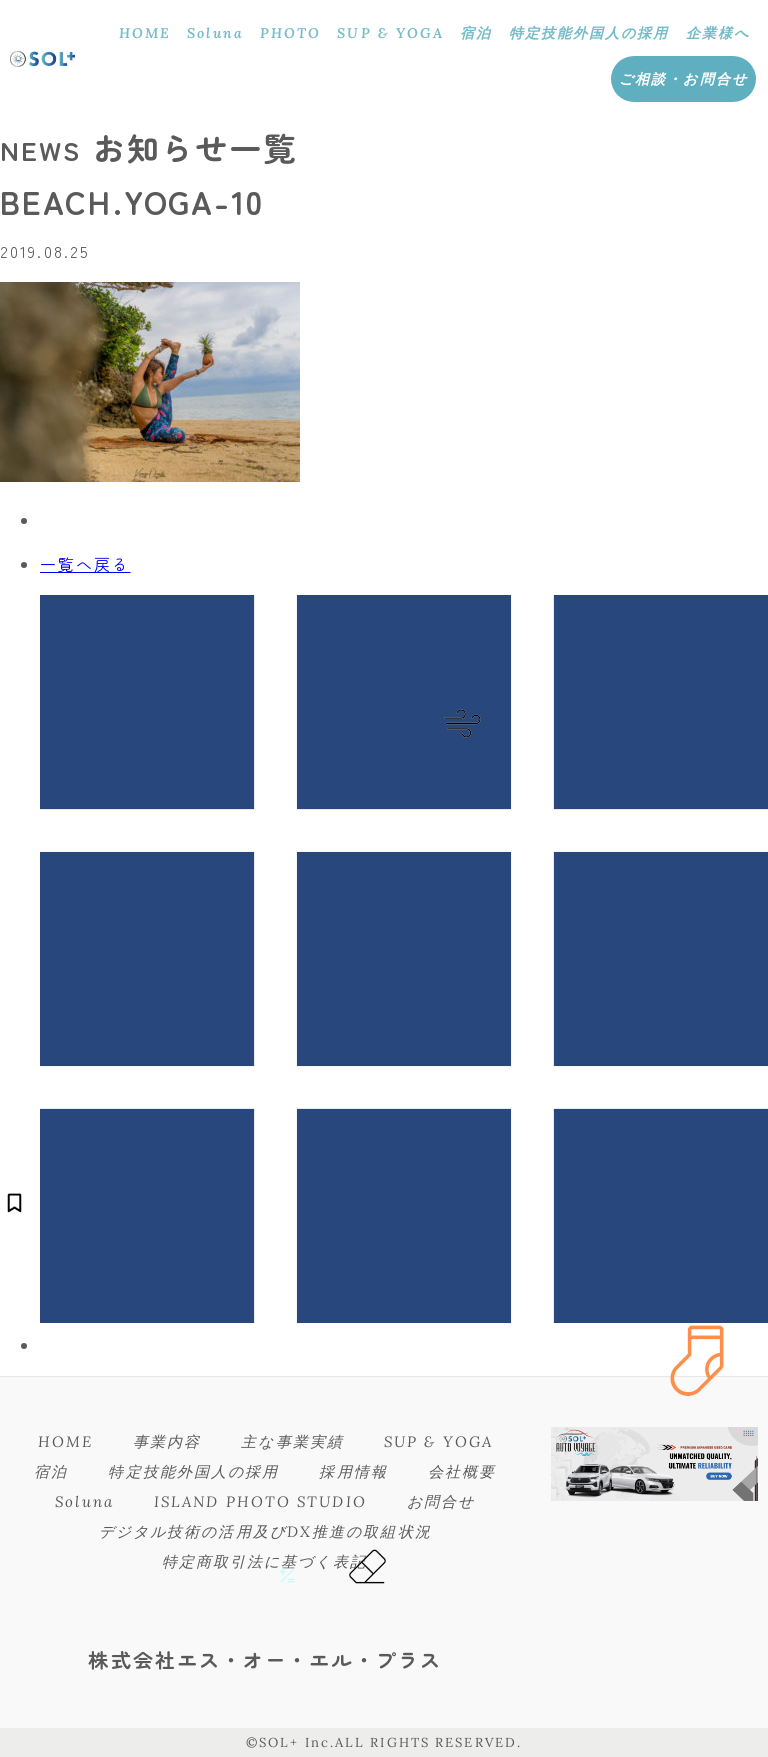  What do you see at coordinates (367, 1566) in the screenshot?
I see `erase or delete content` at bounding box center [367, 1566].